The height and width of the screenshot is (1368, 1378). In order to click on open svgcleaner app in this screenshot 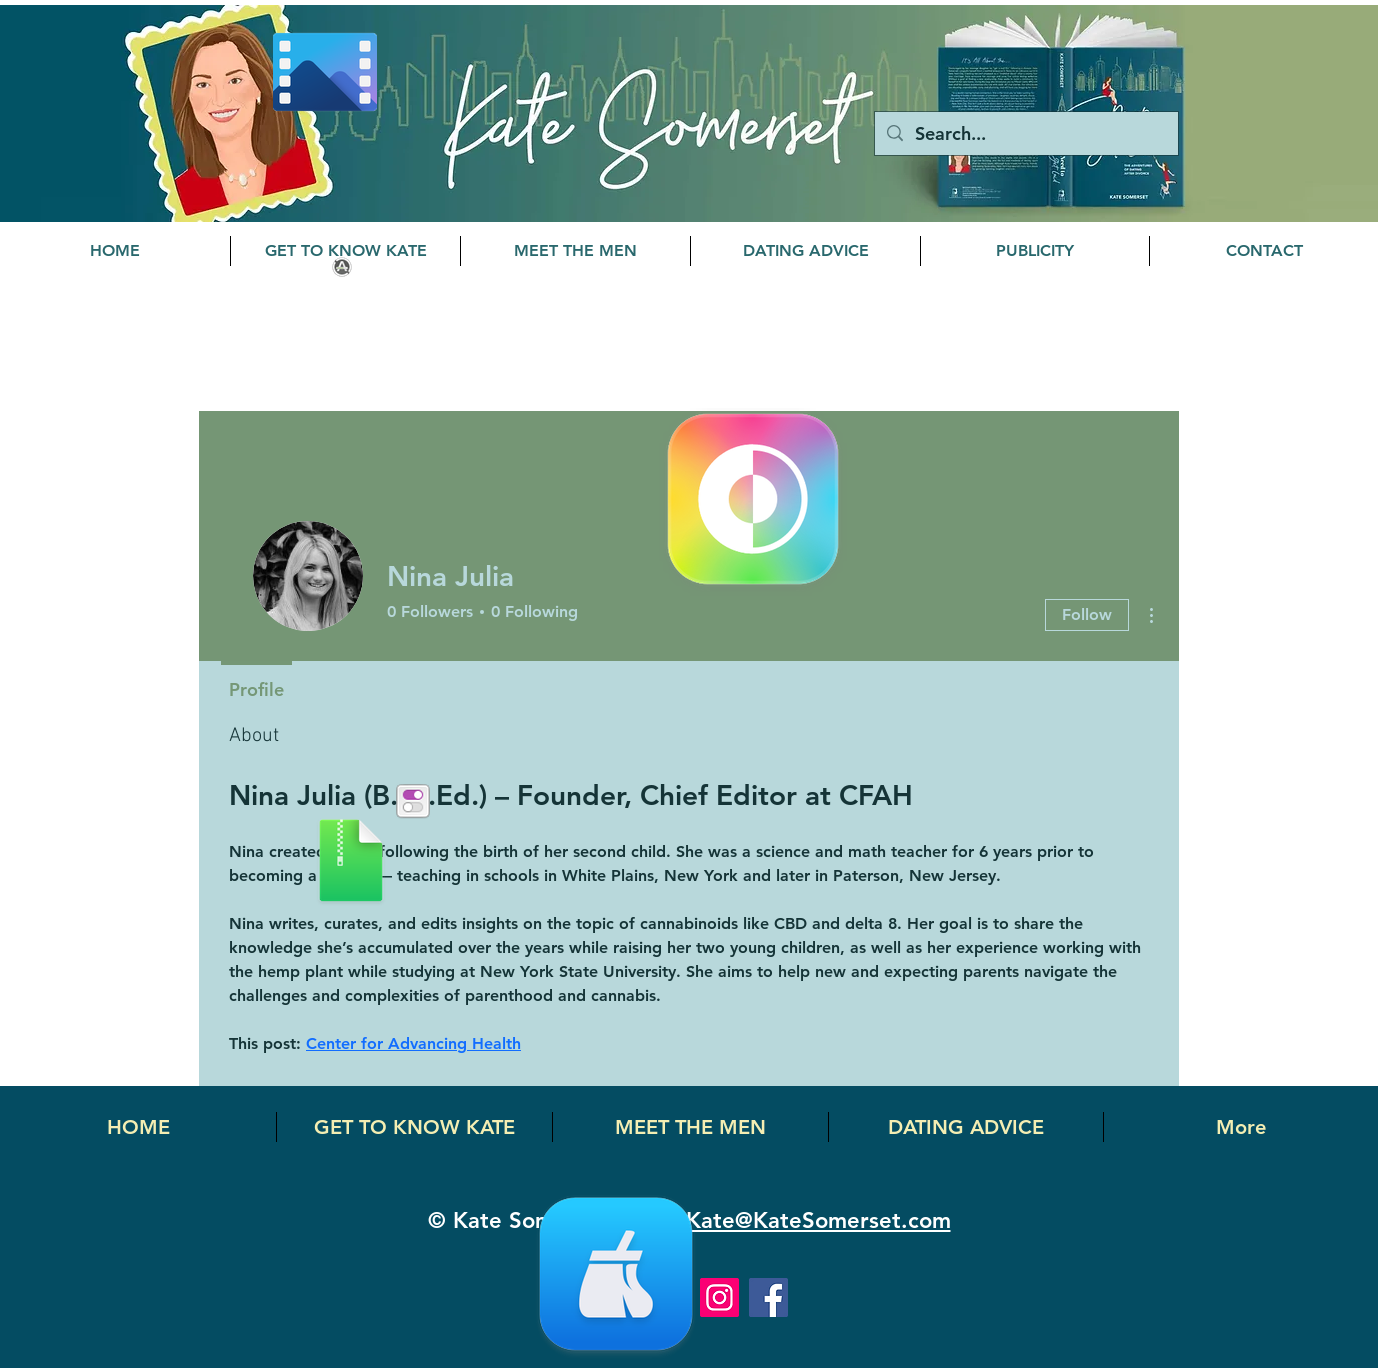, I will do `click(616, 1274)`.